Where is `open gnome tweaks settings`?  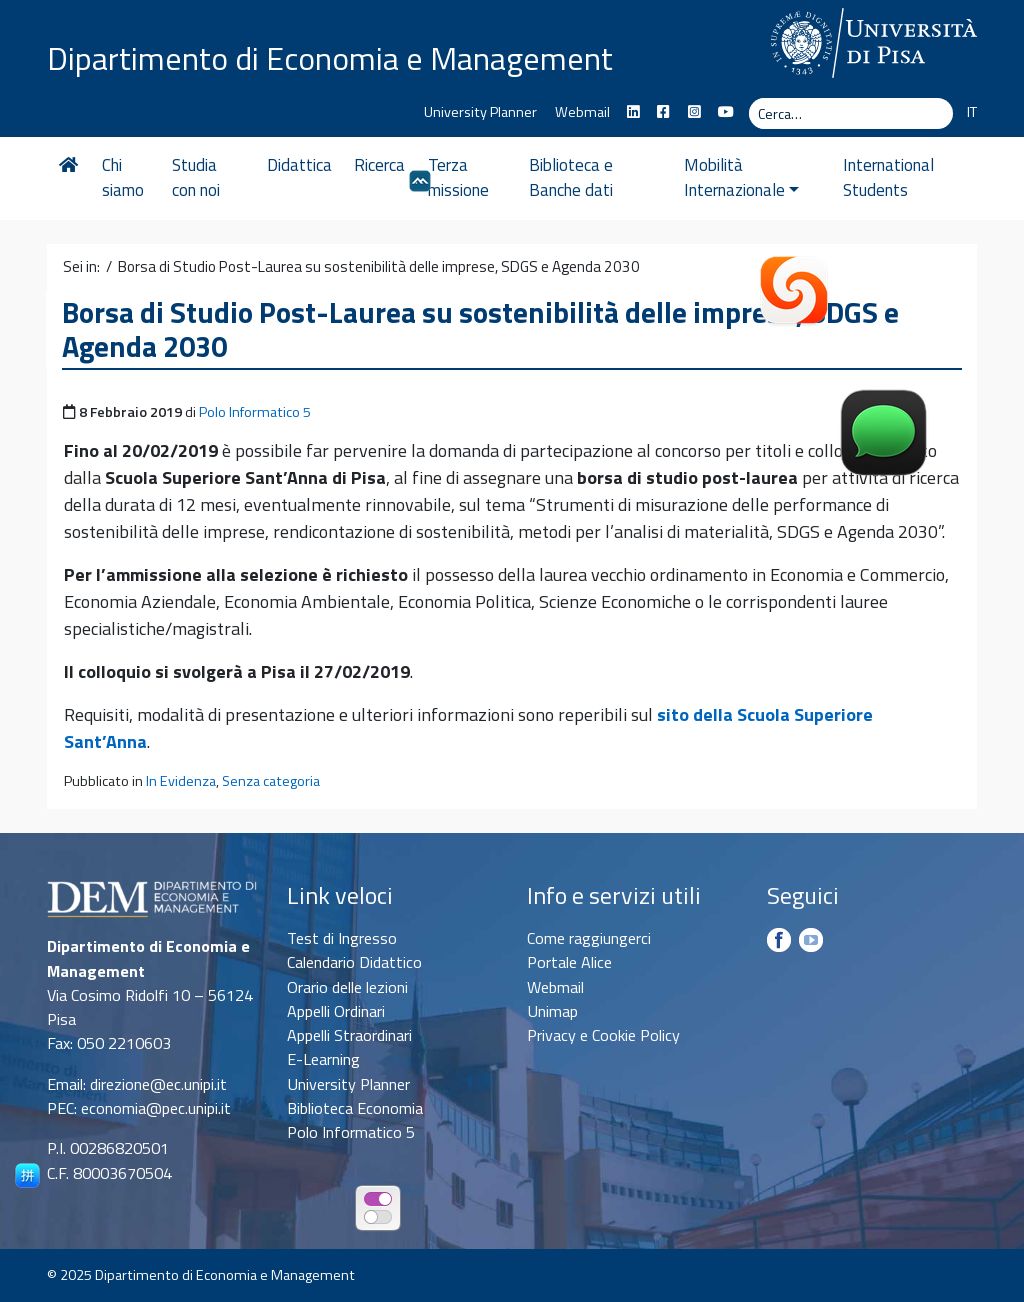 open gnome tweaks settings is located at coordinates (378, 1208).